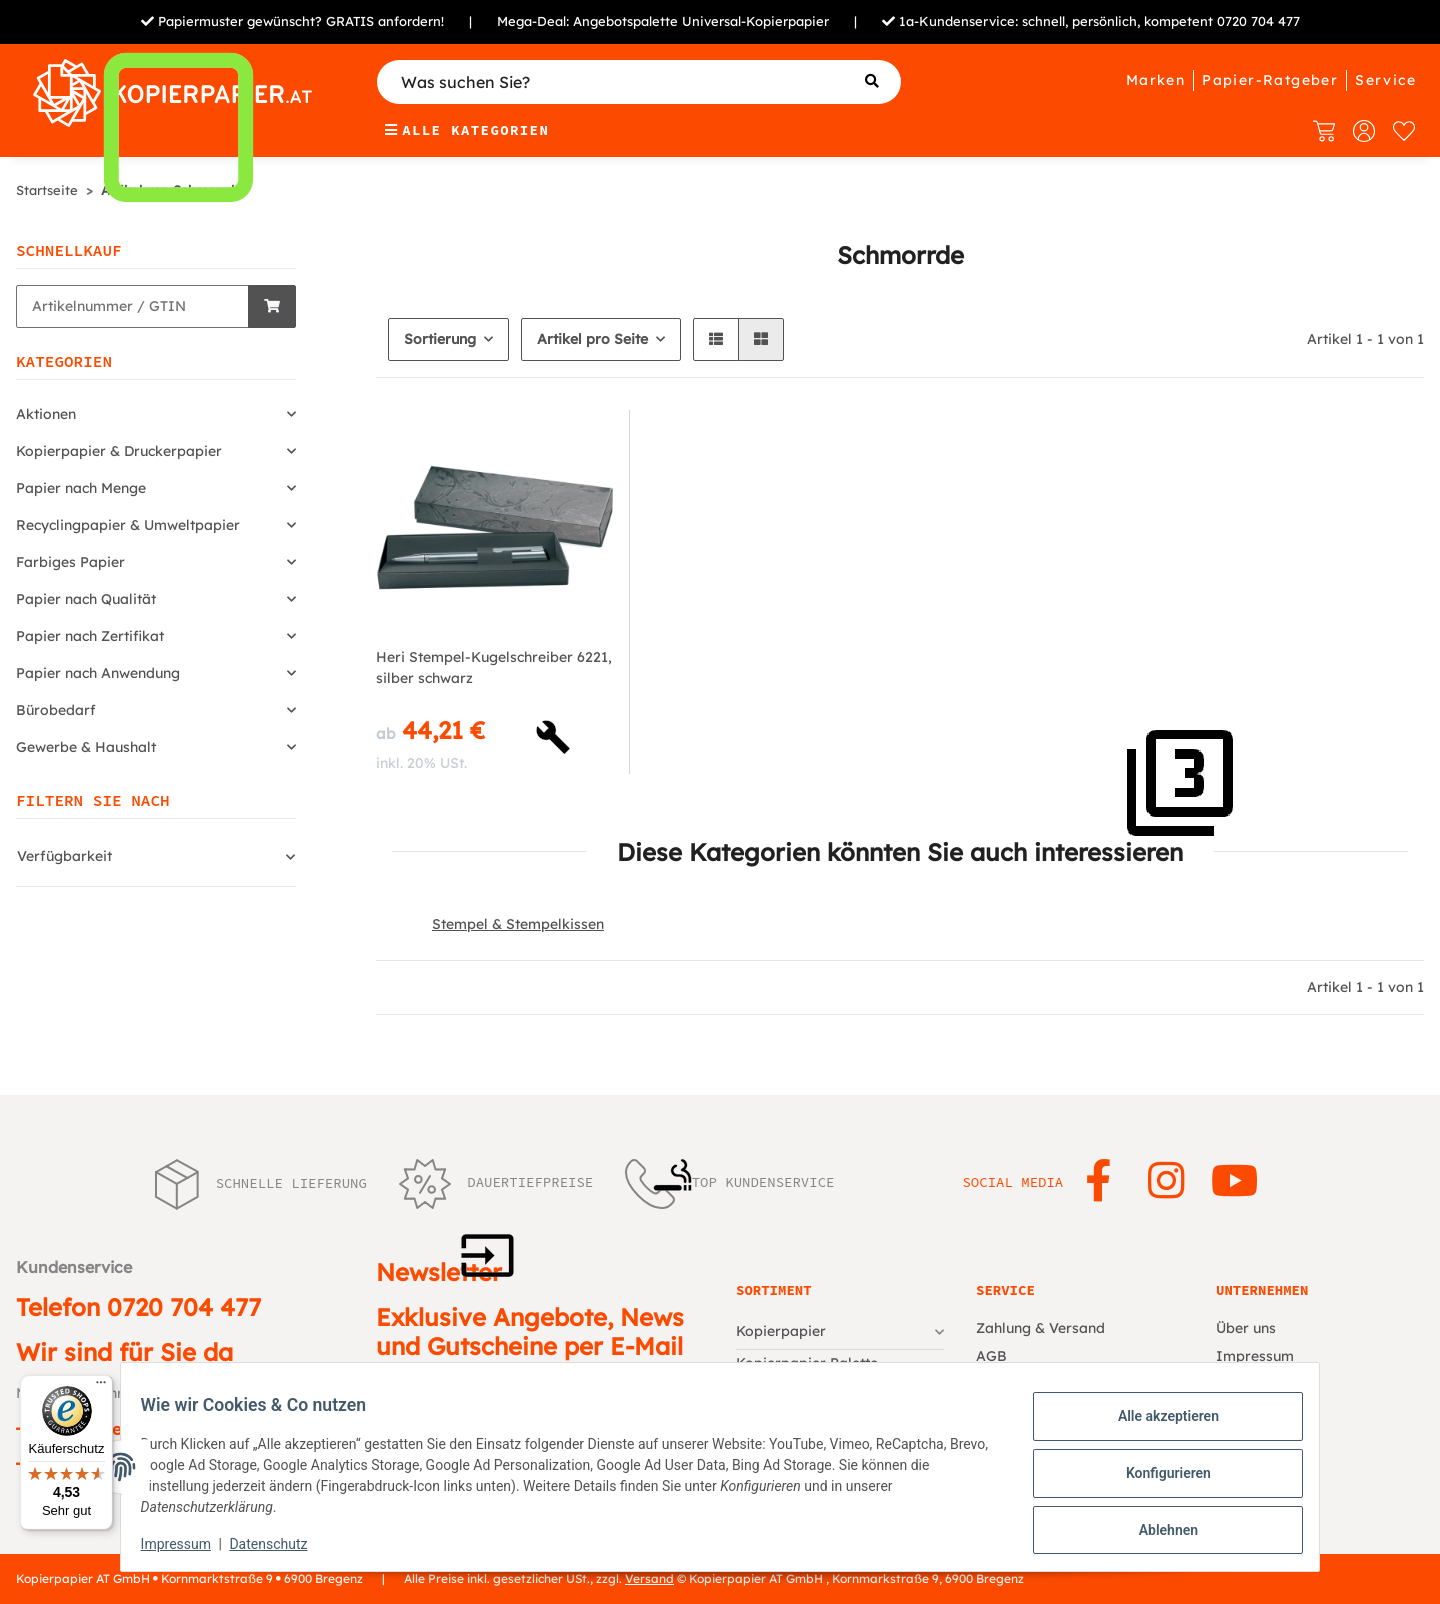 The height and width of the screenshot is (1604, 1440). I want to click on filter or view the third item in a sequence, so click(1180, 783).